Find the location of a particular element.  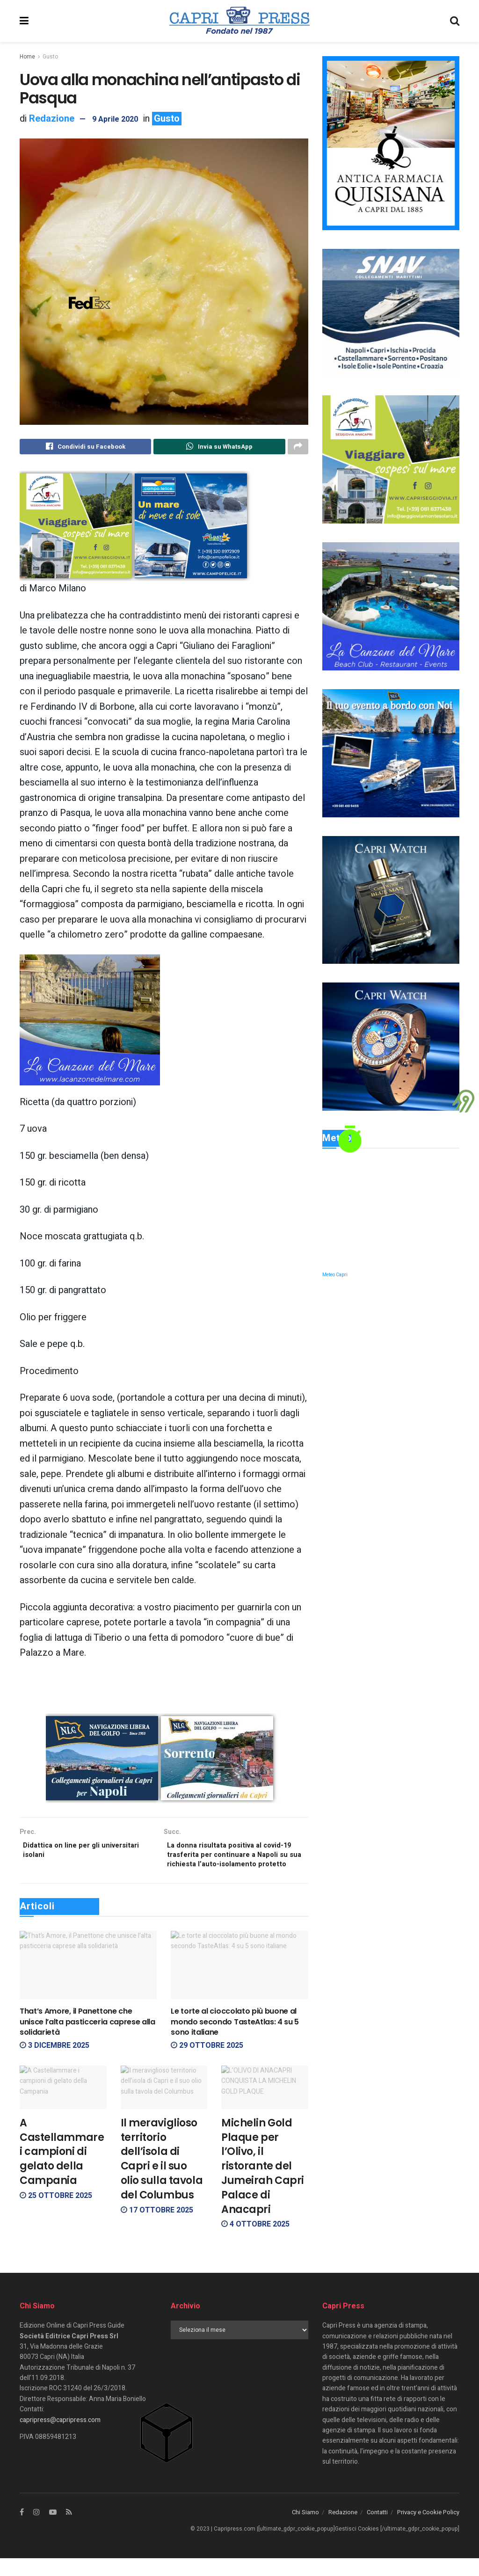

fedex shipping or delivery services is located at coordinates (89, 303).